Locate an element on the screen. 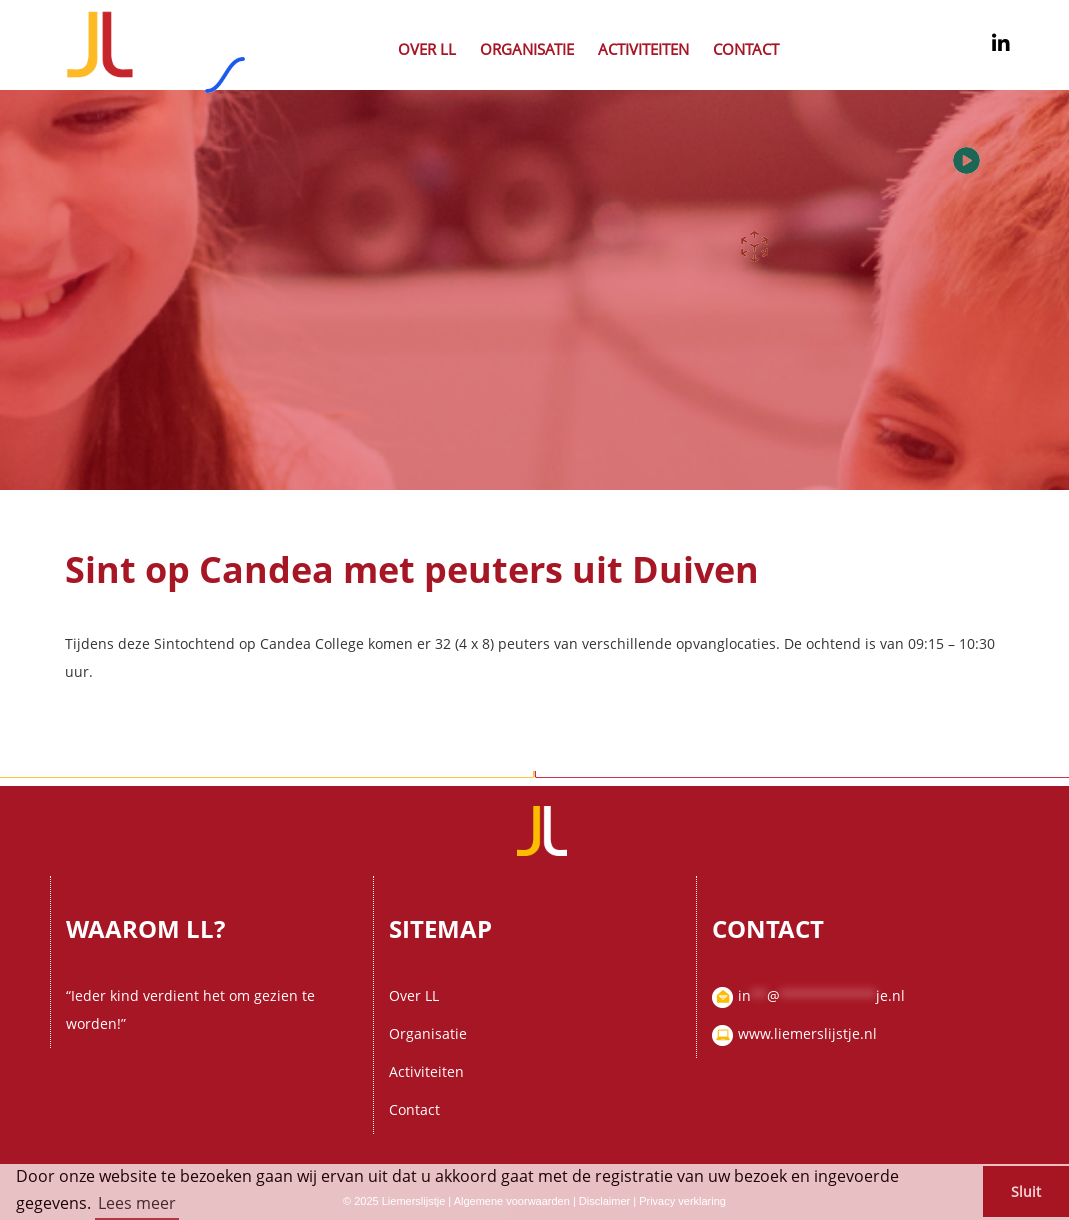 The image size is (1069, 1220). apply ease-in-out animation timing is located at coordinates (225, 75).